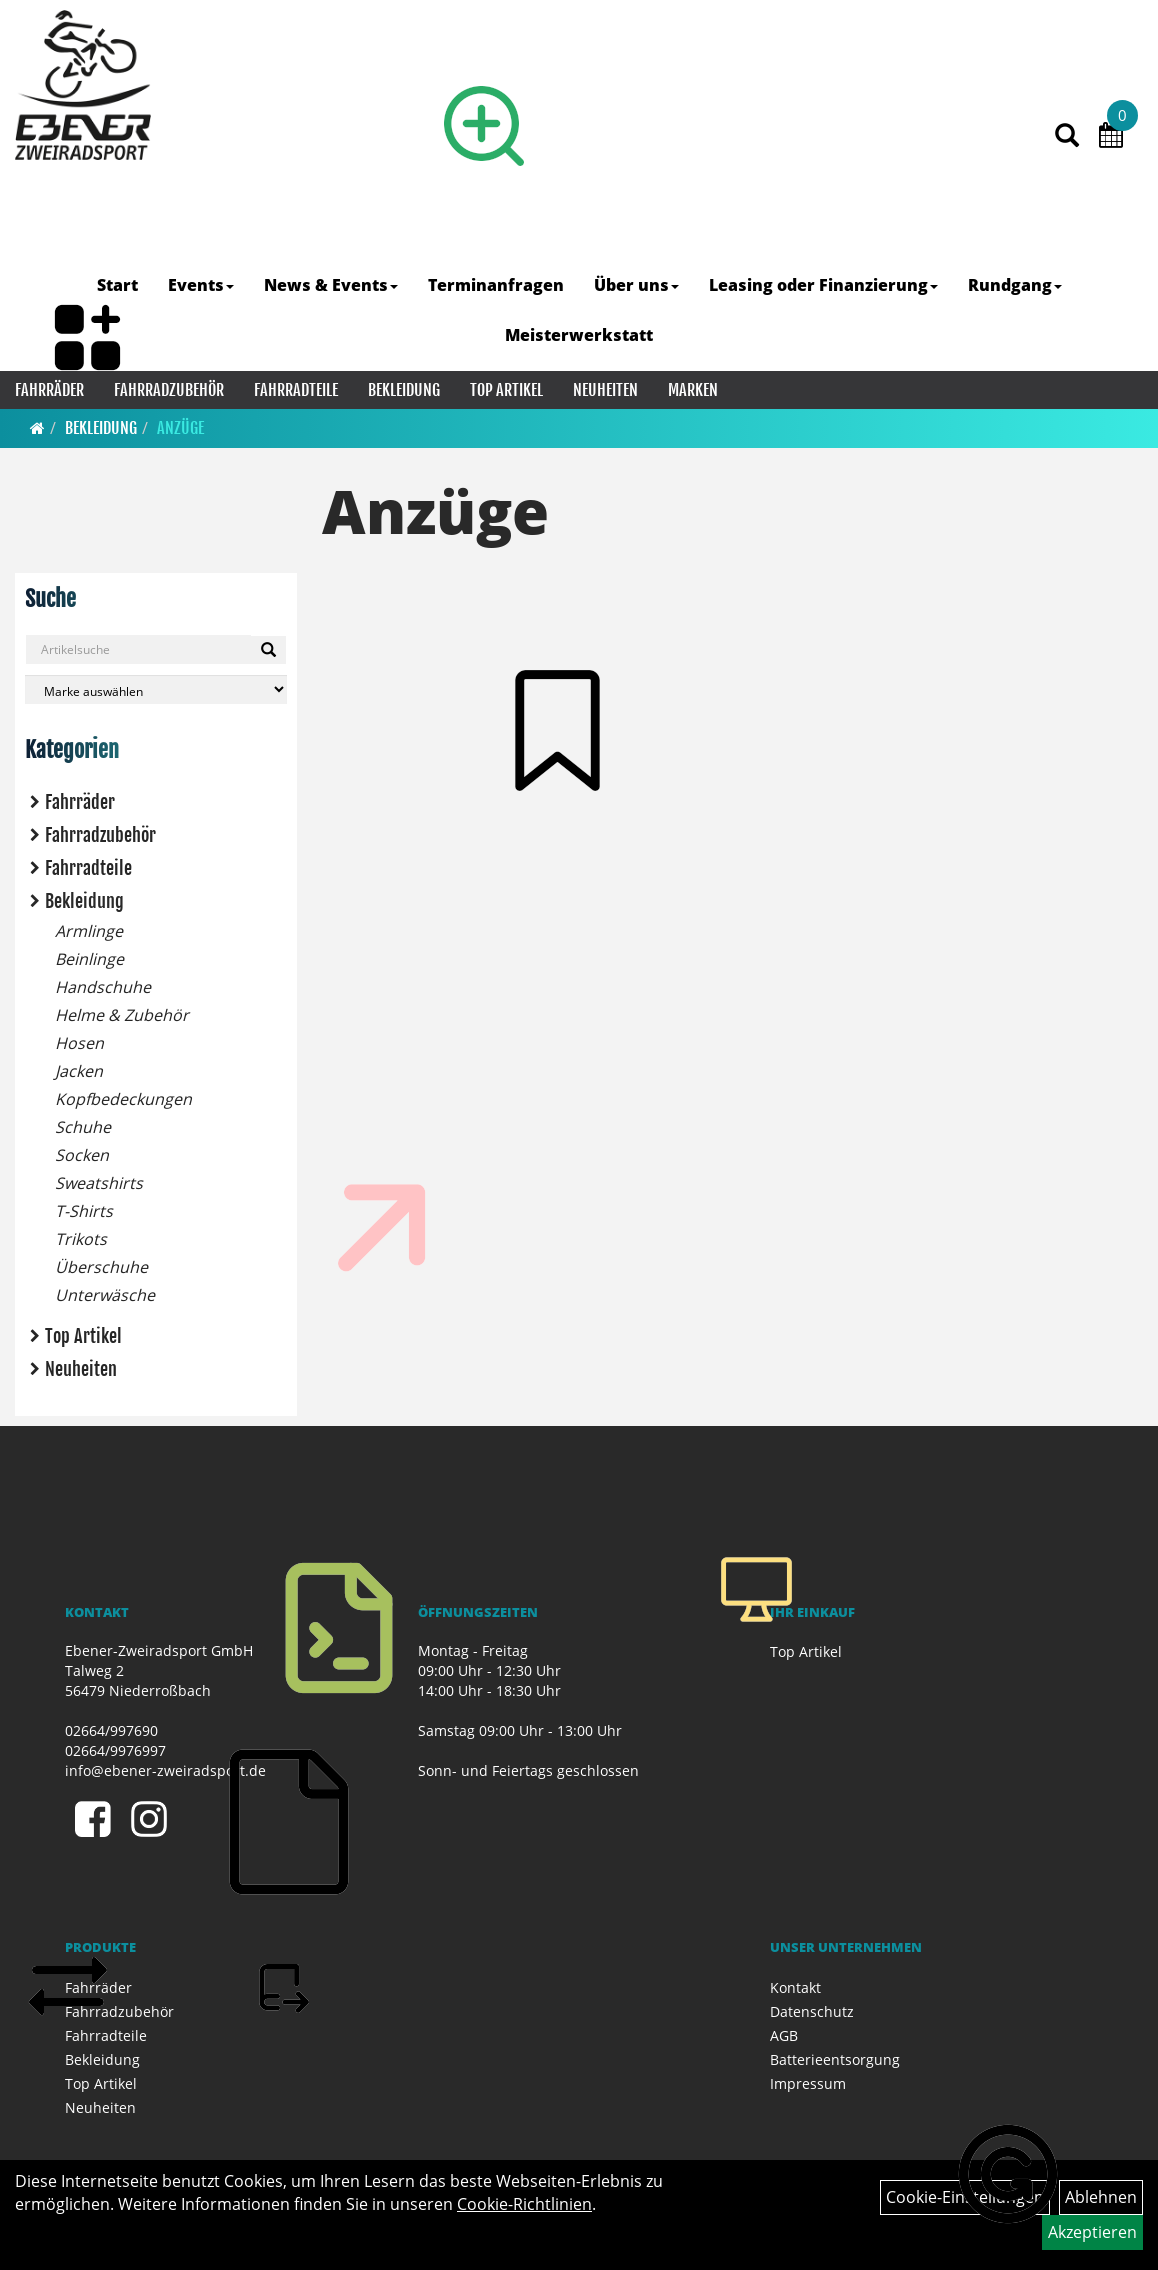 Image resolution: width=1158 pixels, height=2270 pixels. I want to click on sync data between devices or accounts, so click(68, 1986).